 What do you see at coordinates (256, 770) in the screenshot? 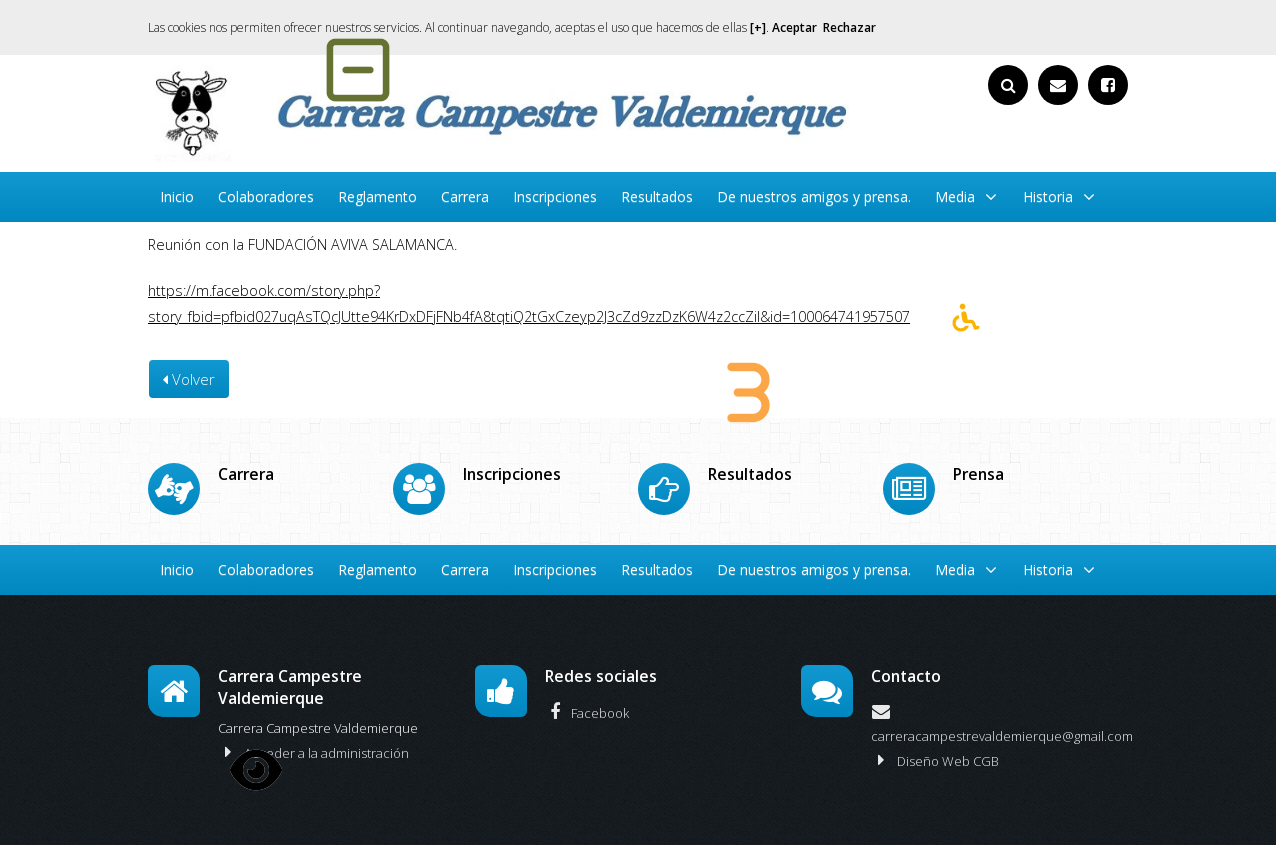
I see `view or preview content` at bounding box center [256, 770].